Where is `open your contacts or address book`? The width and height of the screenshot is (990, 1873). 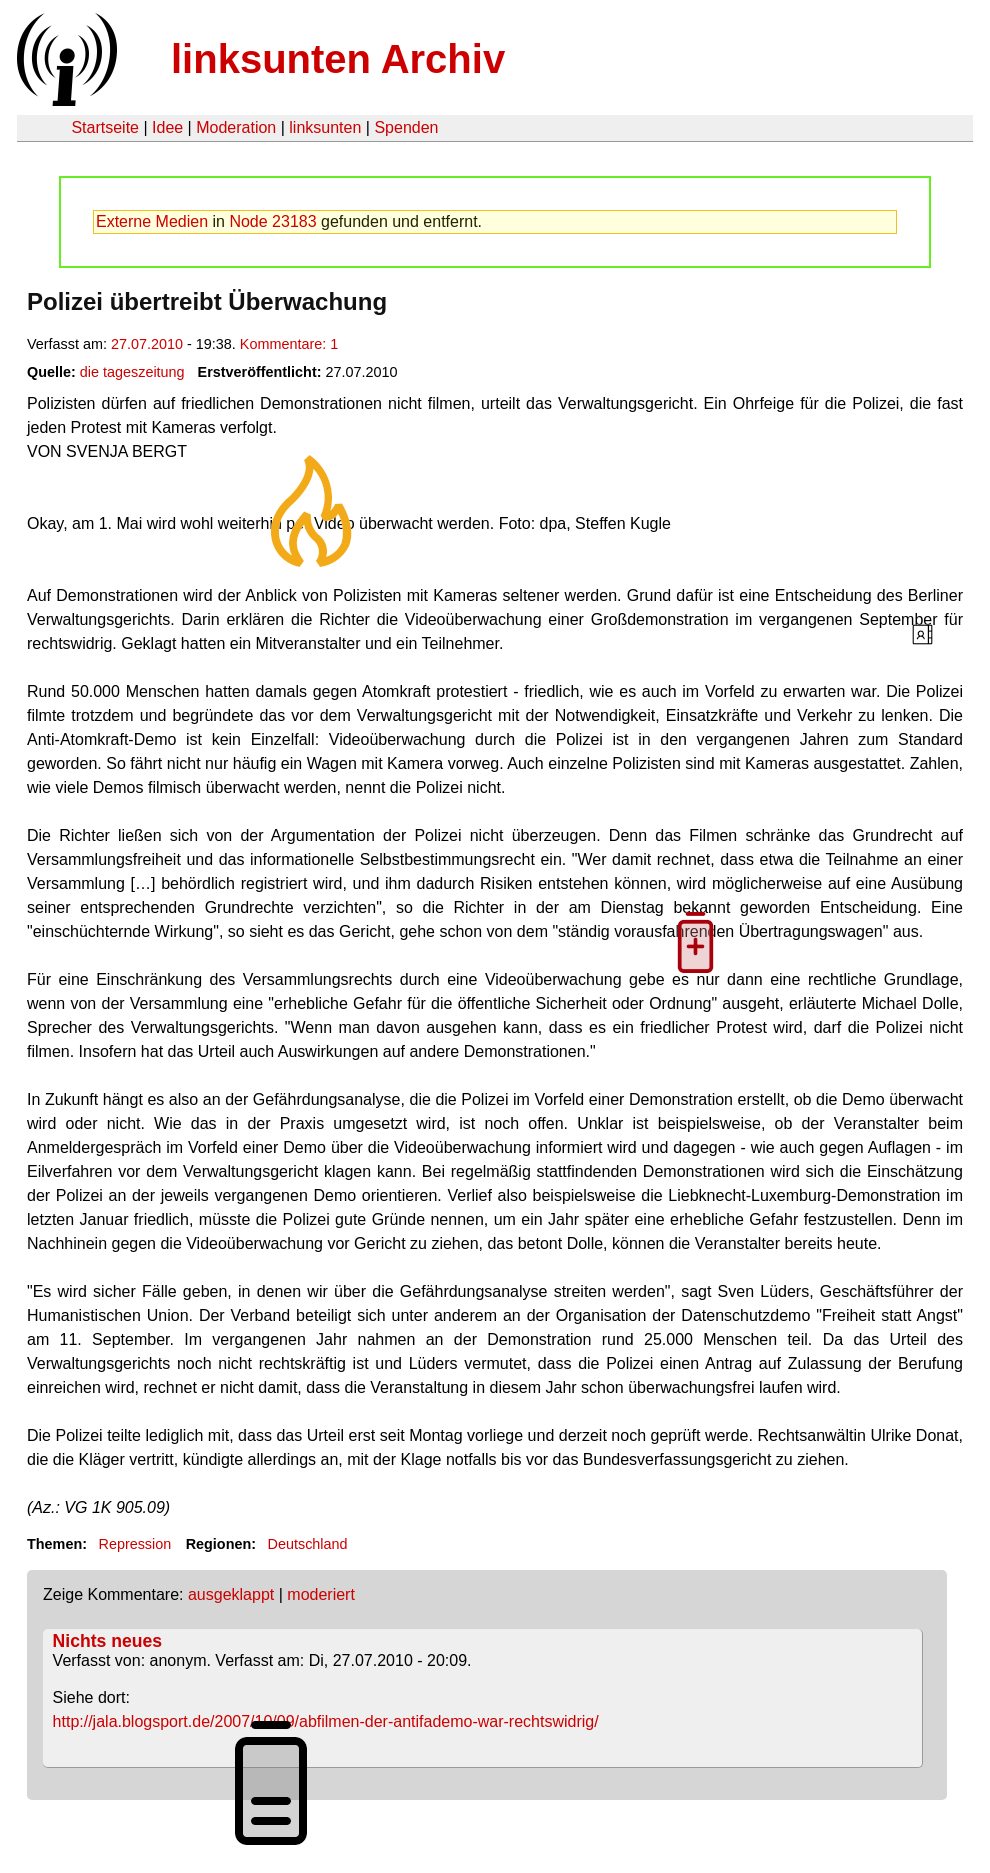 open your contacts or address book is located at coordinates (922, 634).